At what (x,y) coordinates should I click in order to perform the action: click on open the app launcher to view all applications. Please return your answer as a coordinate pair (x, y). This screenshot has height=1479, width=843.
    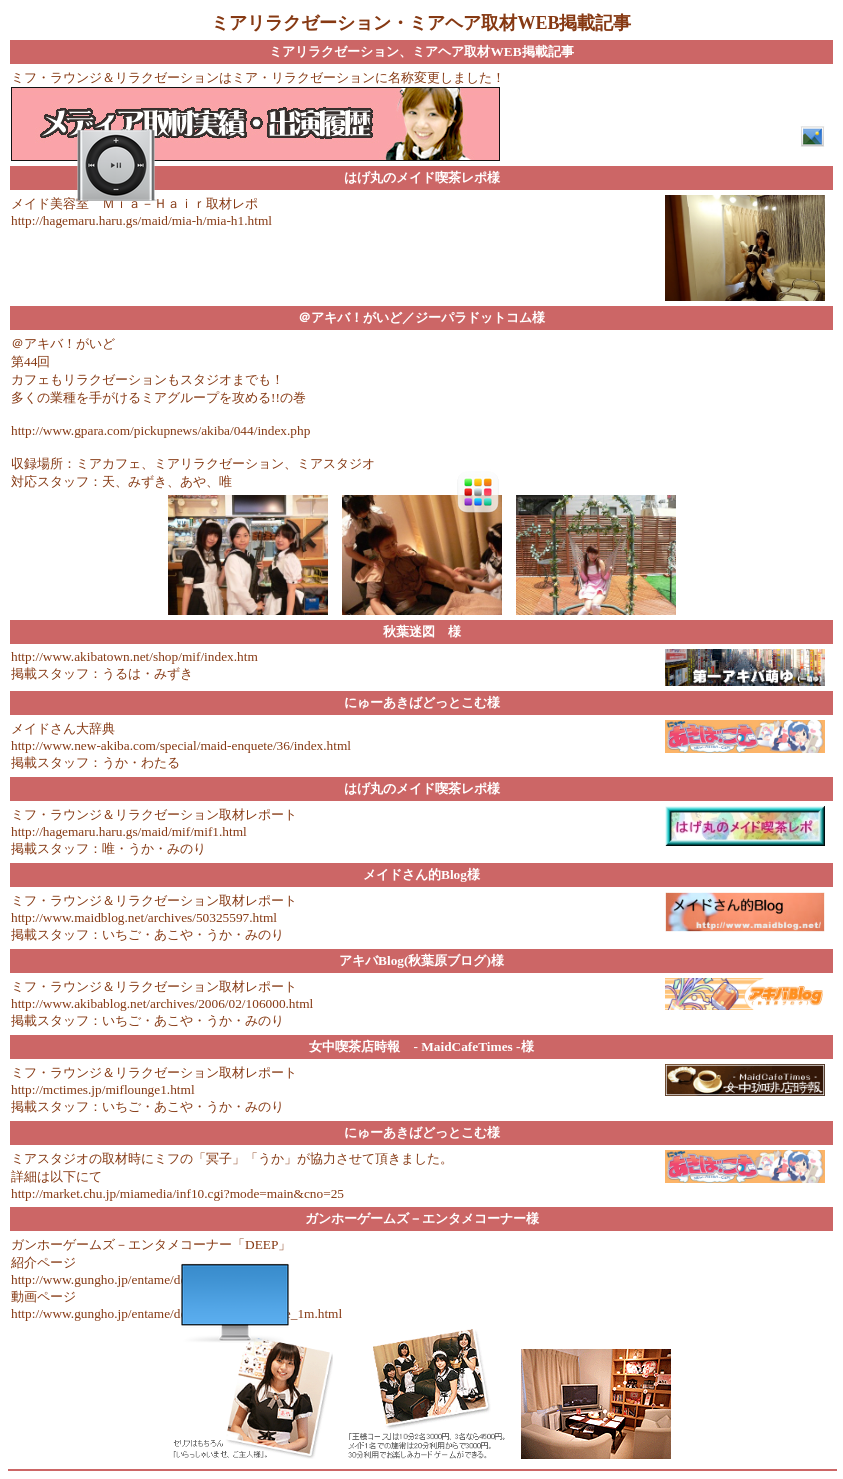
    Looking at the image, I should click on (478, 492).